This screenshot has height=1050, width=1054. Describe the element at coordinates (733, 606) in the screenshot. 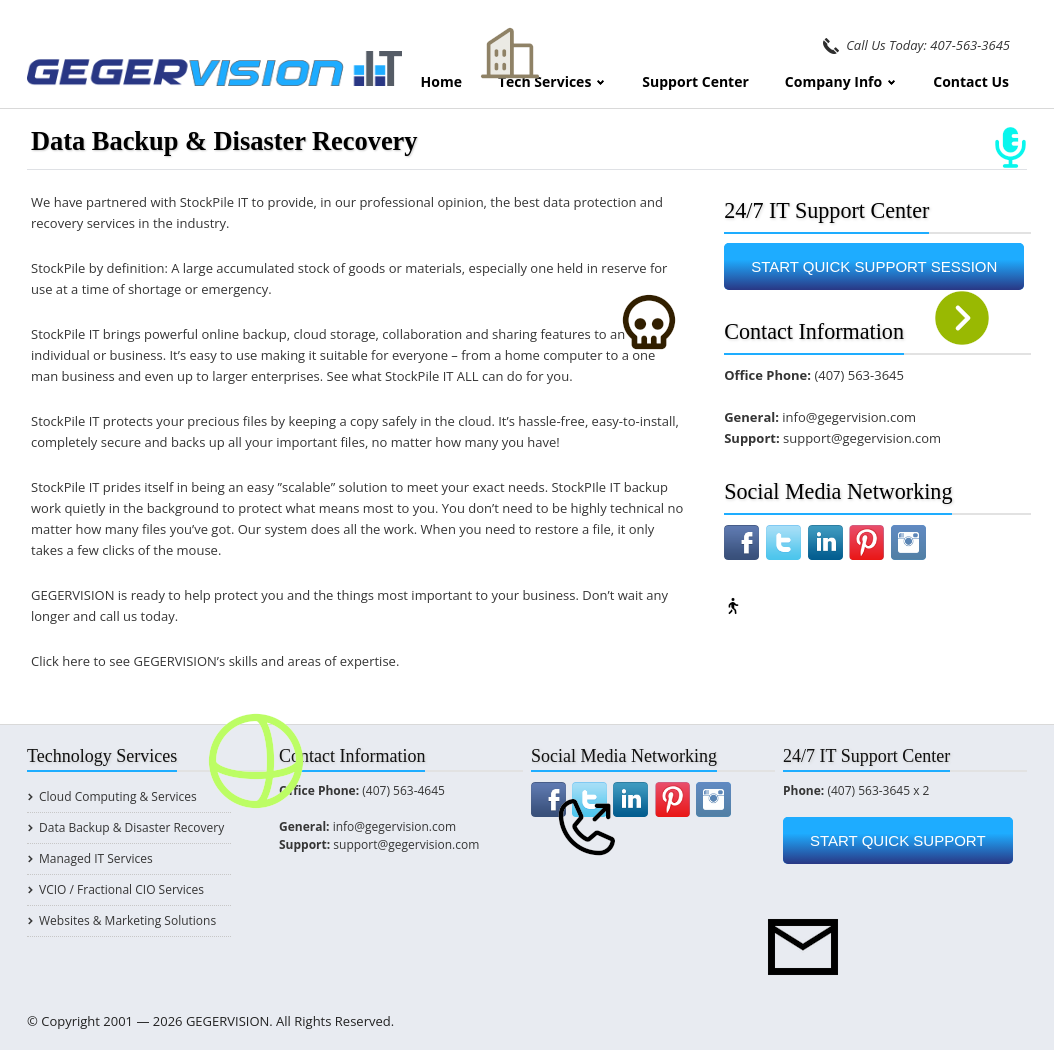

I see `get walking directions` at that location.